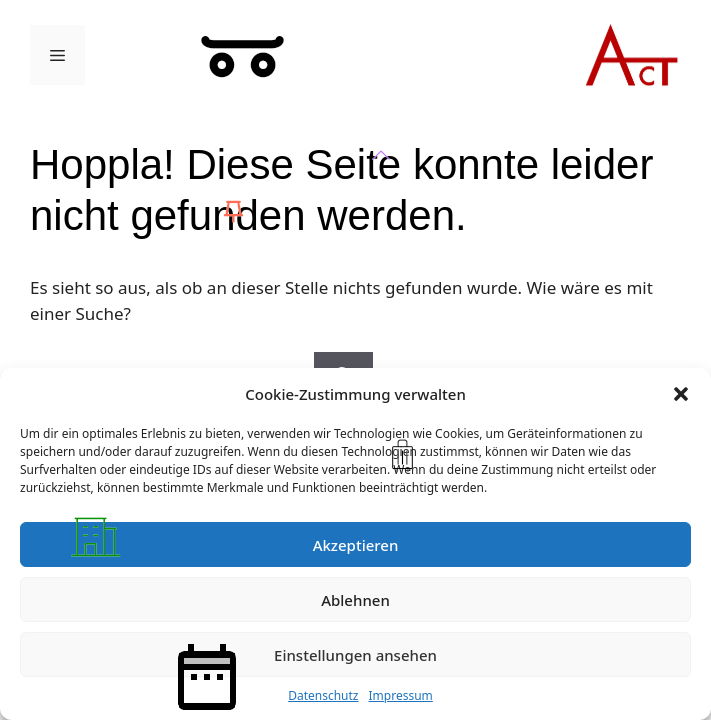 Image resolution: width=711 pixels, height=720 pixels. Describe the element at coordinates (94, 537) in the screenshot. I see `view office or workplace location` at that location.